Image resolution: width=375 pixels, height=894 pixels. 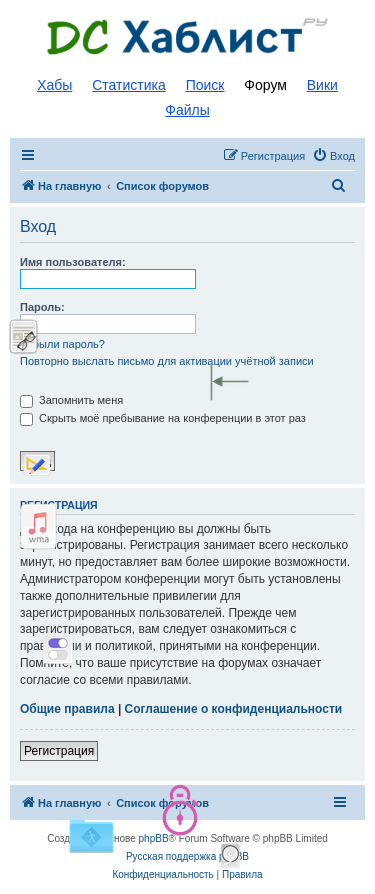 I want to click on open unity tweak tool settings, so click(x=58, y=649).